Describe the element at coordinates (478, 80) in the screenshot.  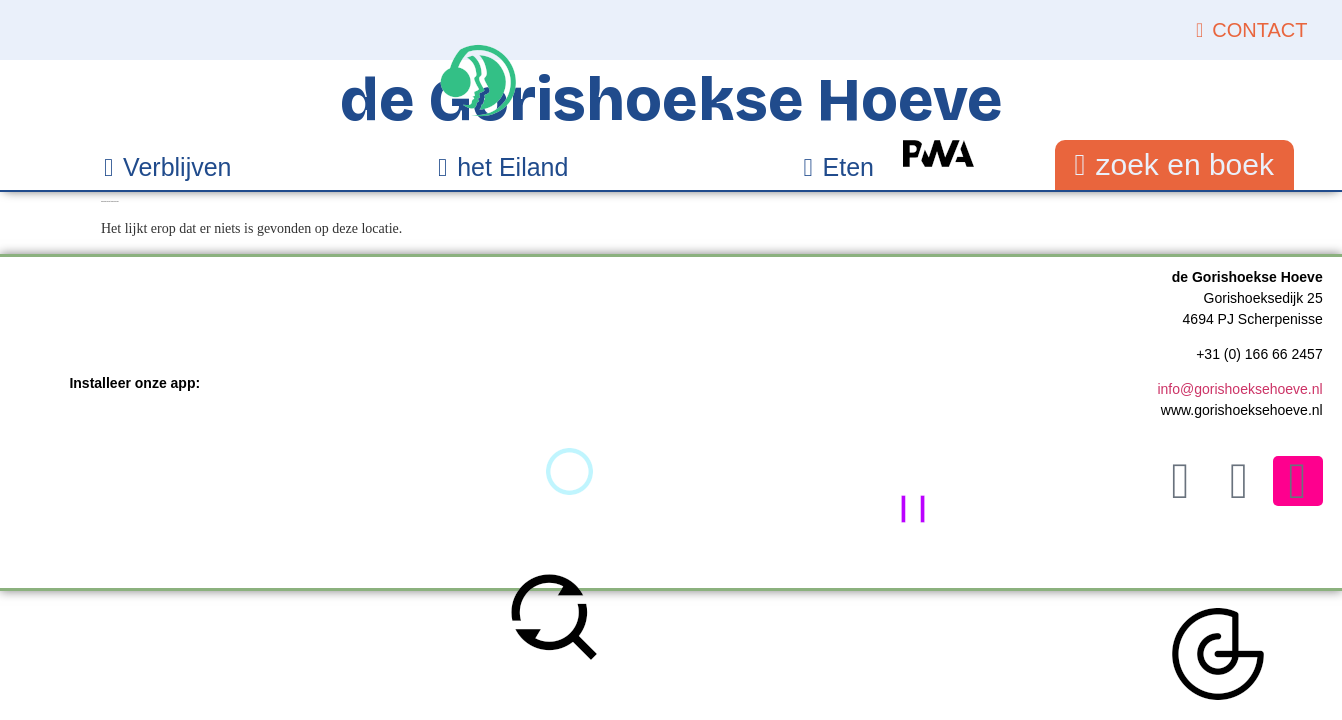
I see `open teamspeak voice chat application` at that location.